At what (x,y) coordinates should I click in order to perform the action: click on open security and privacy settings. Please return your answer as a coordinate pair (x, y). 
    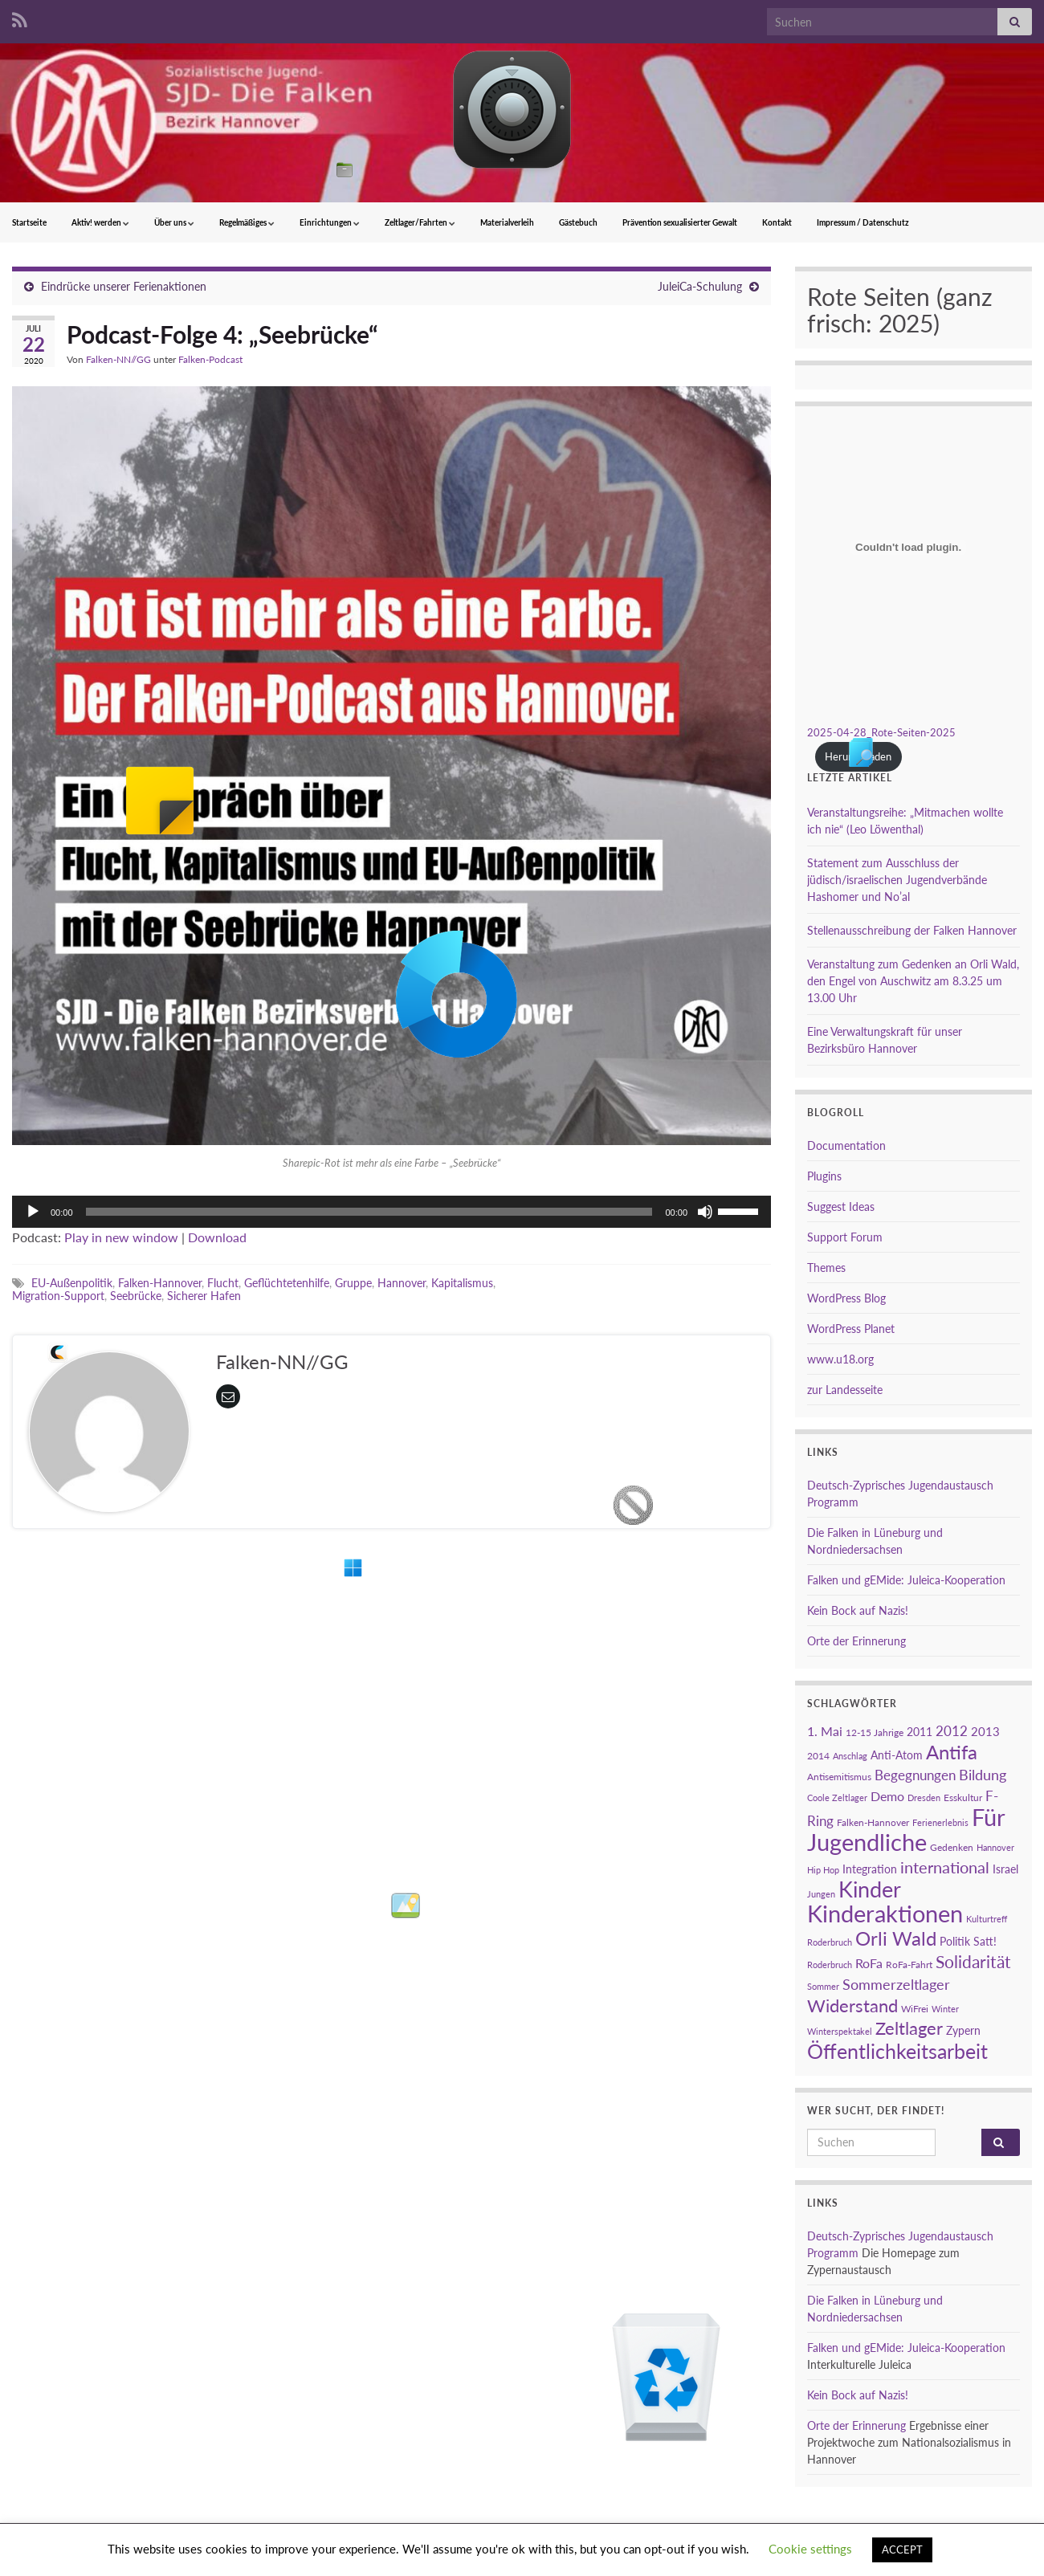
    Looking at the image, I should click on (512, 109).